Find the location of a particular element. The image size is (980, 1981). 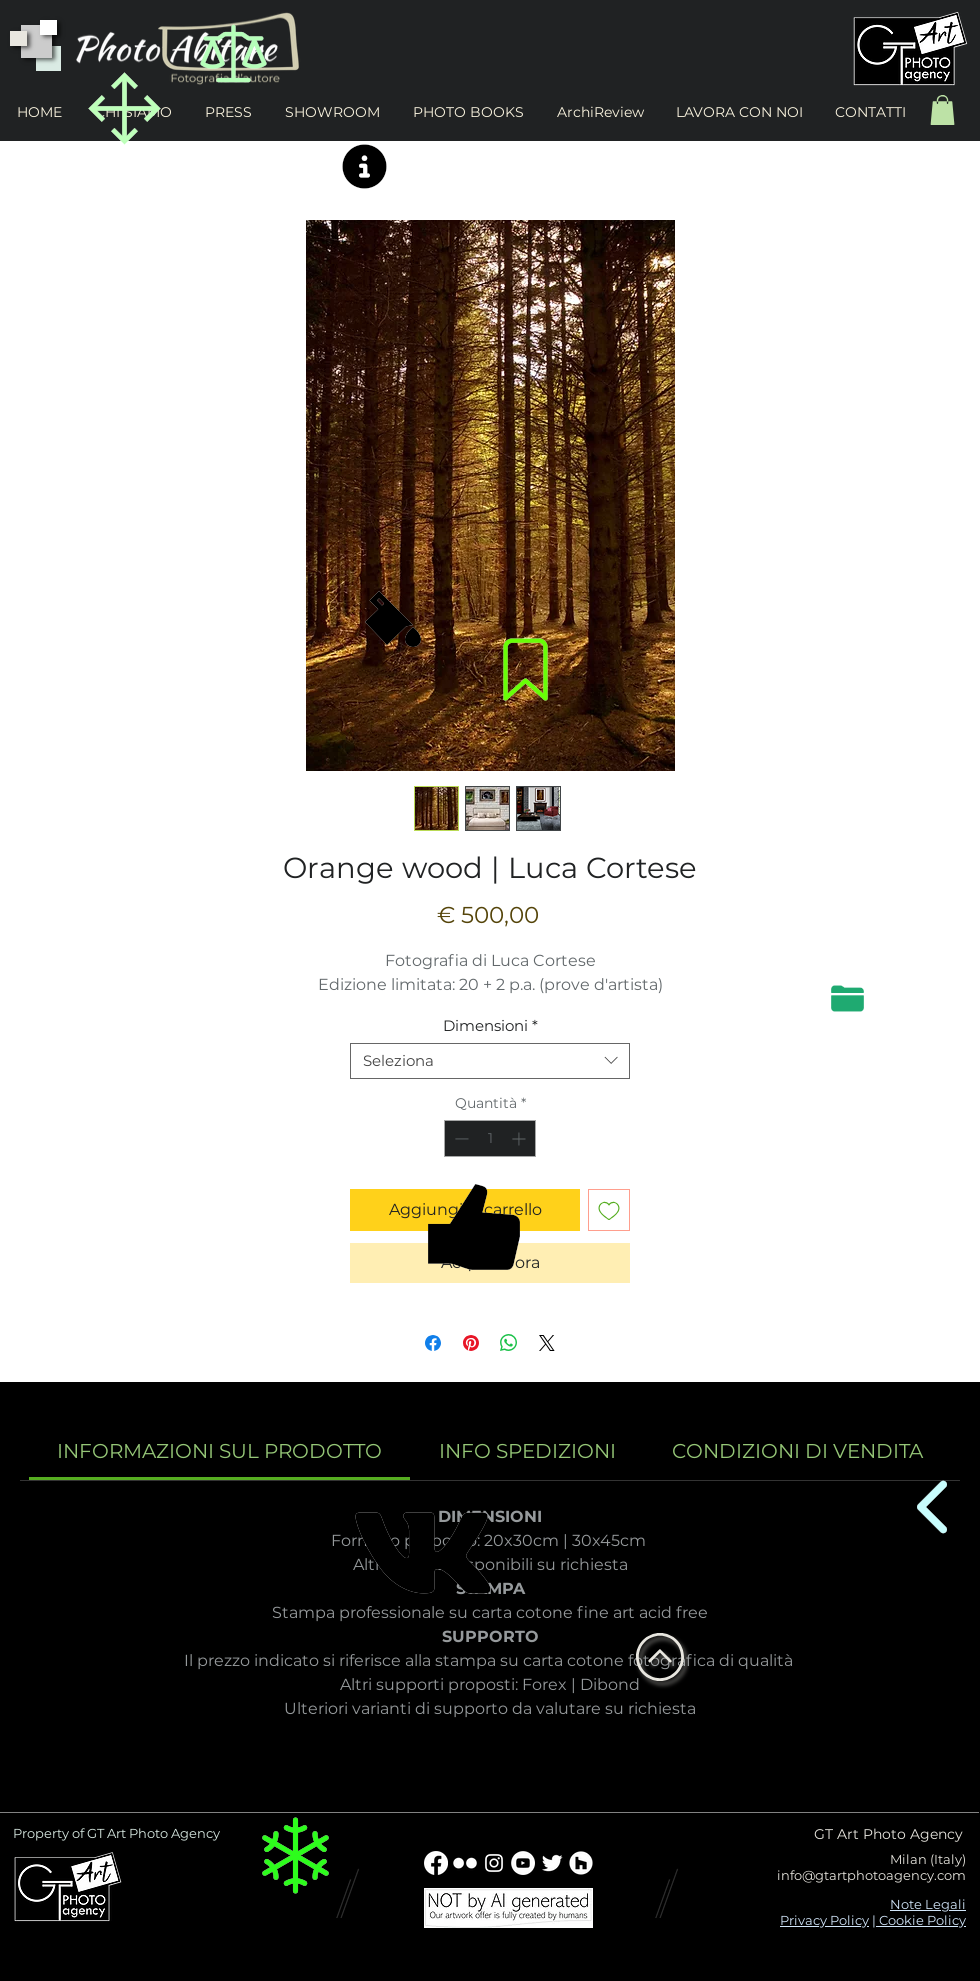

view license or legal information is located at coordinates (233, 53).